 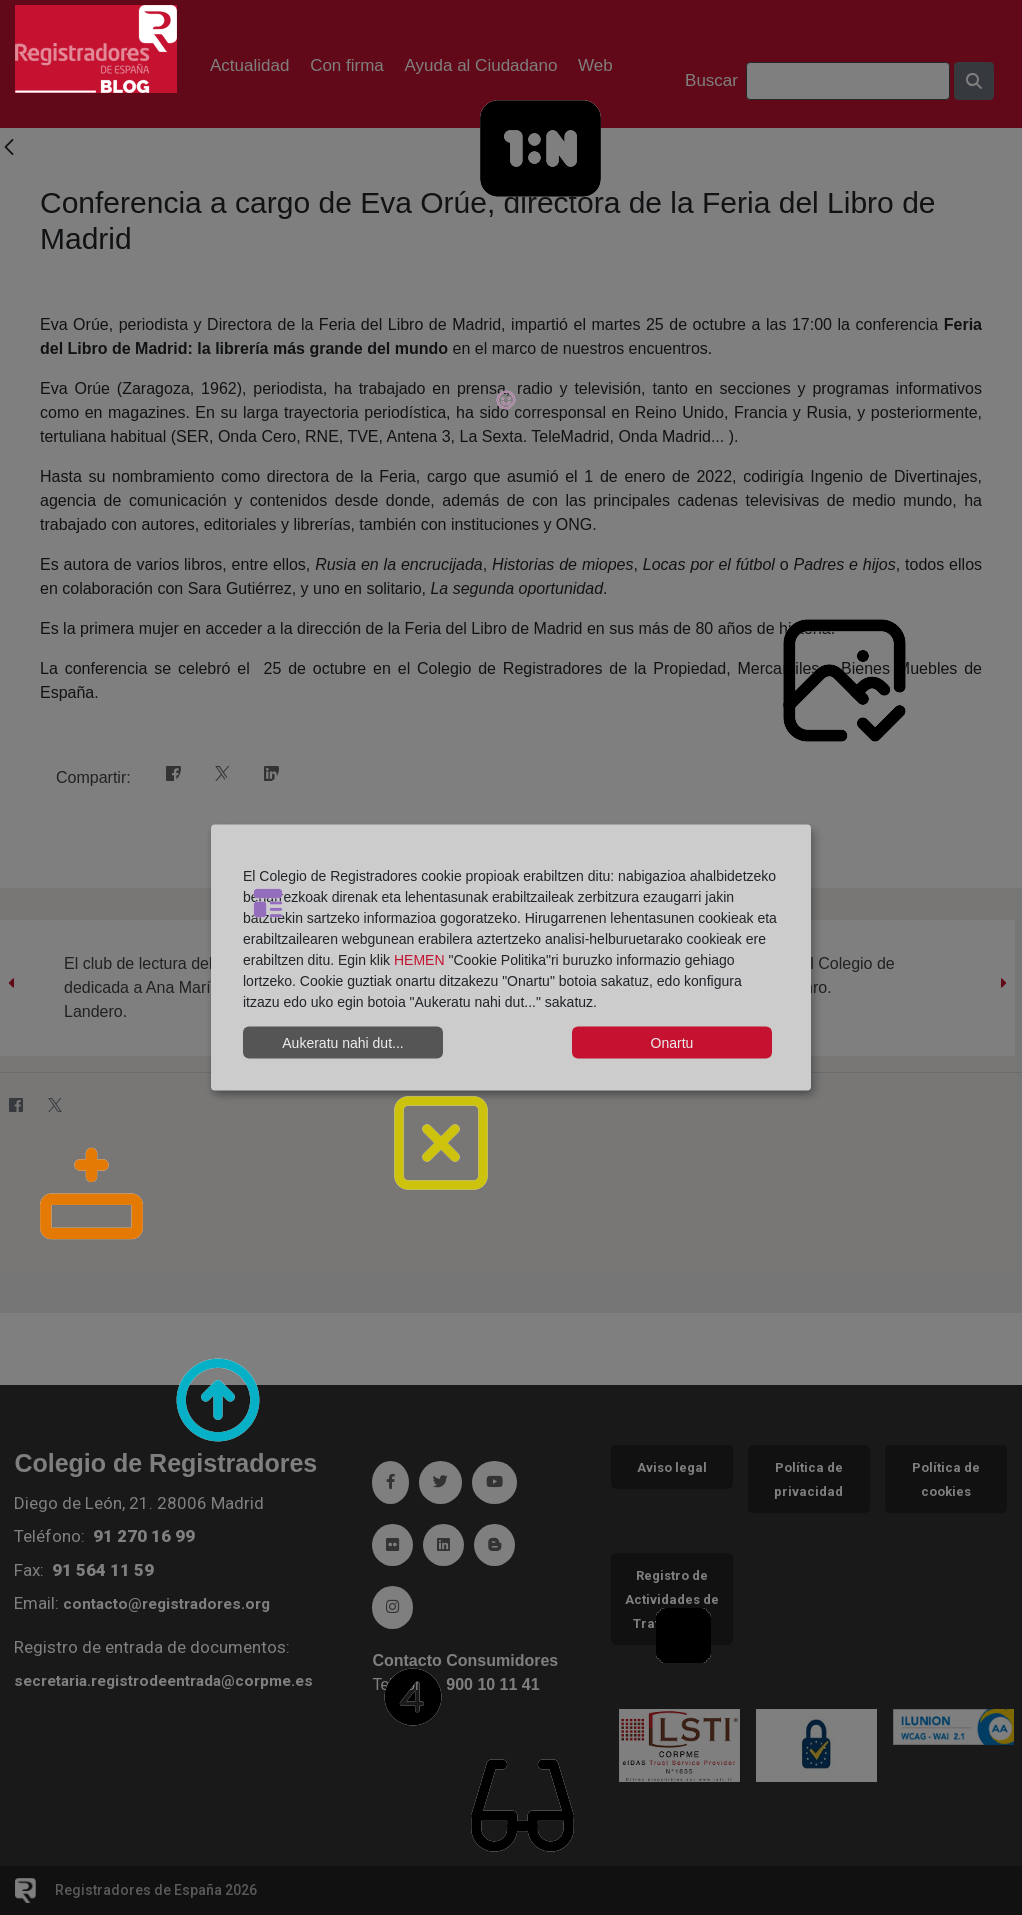 What do you see at coordinates (844, 680) in the screenshot?
I see `photo successfully uploaded` at bounding box center [844, 680].